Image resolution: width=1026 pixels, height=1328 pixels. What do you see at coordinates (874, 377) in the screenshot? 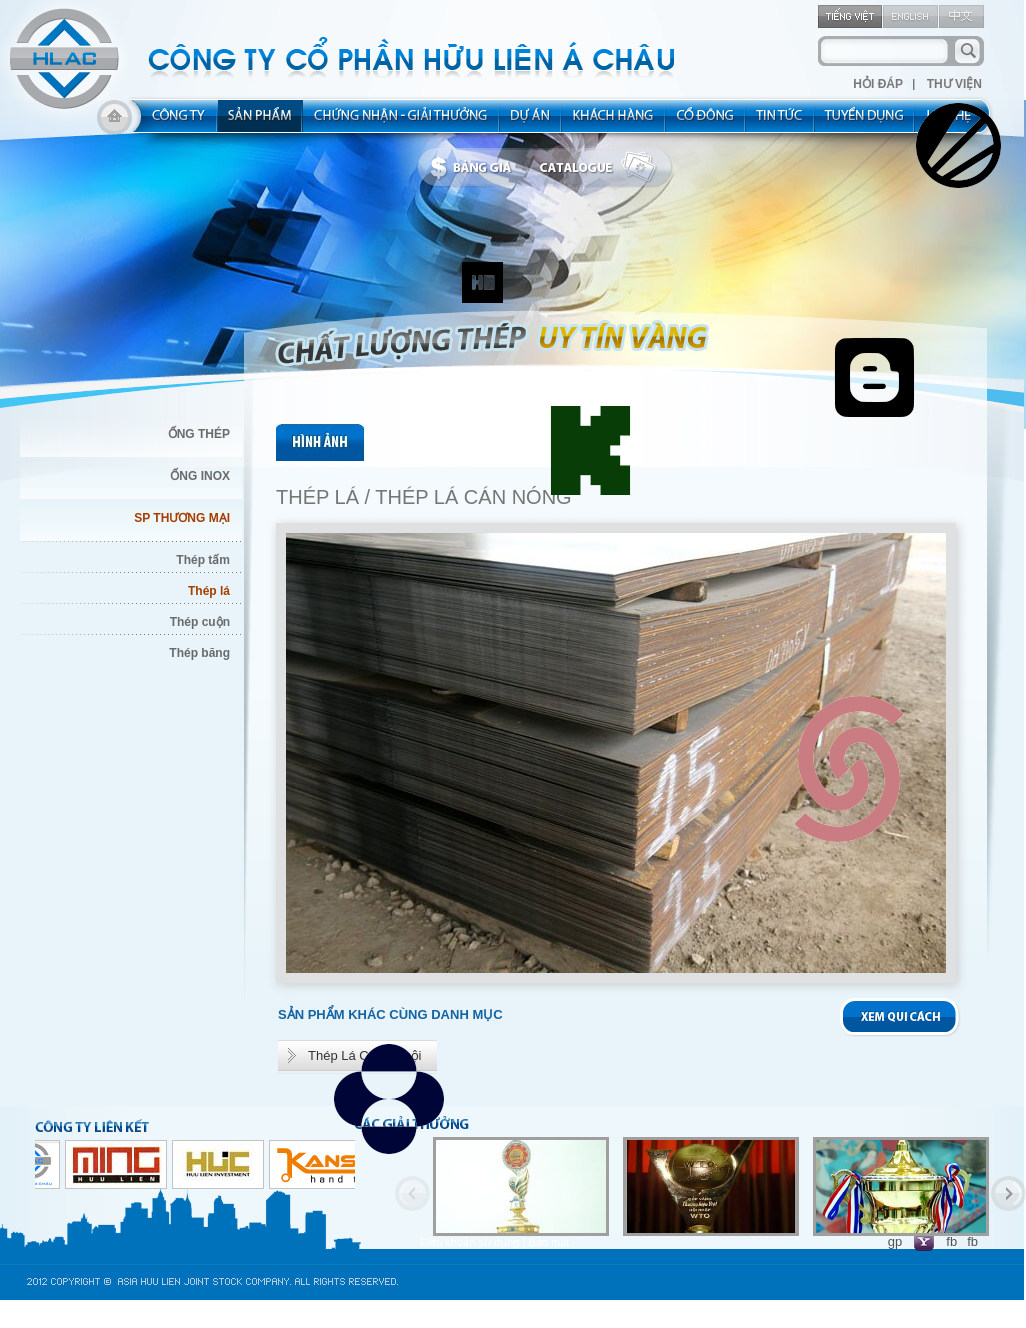
I see `open the Blogger app` at bounding box center [874, 377].